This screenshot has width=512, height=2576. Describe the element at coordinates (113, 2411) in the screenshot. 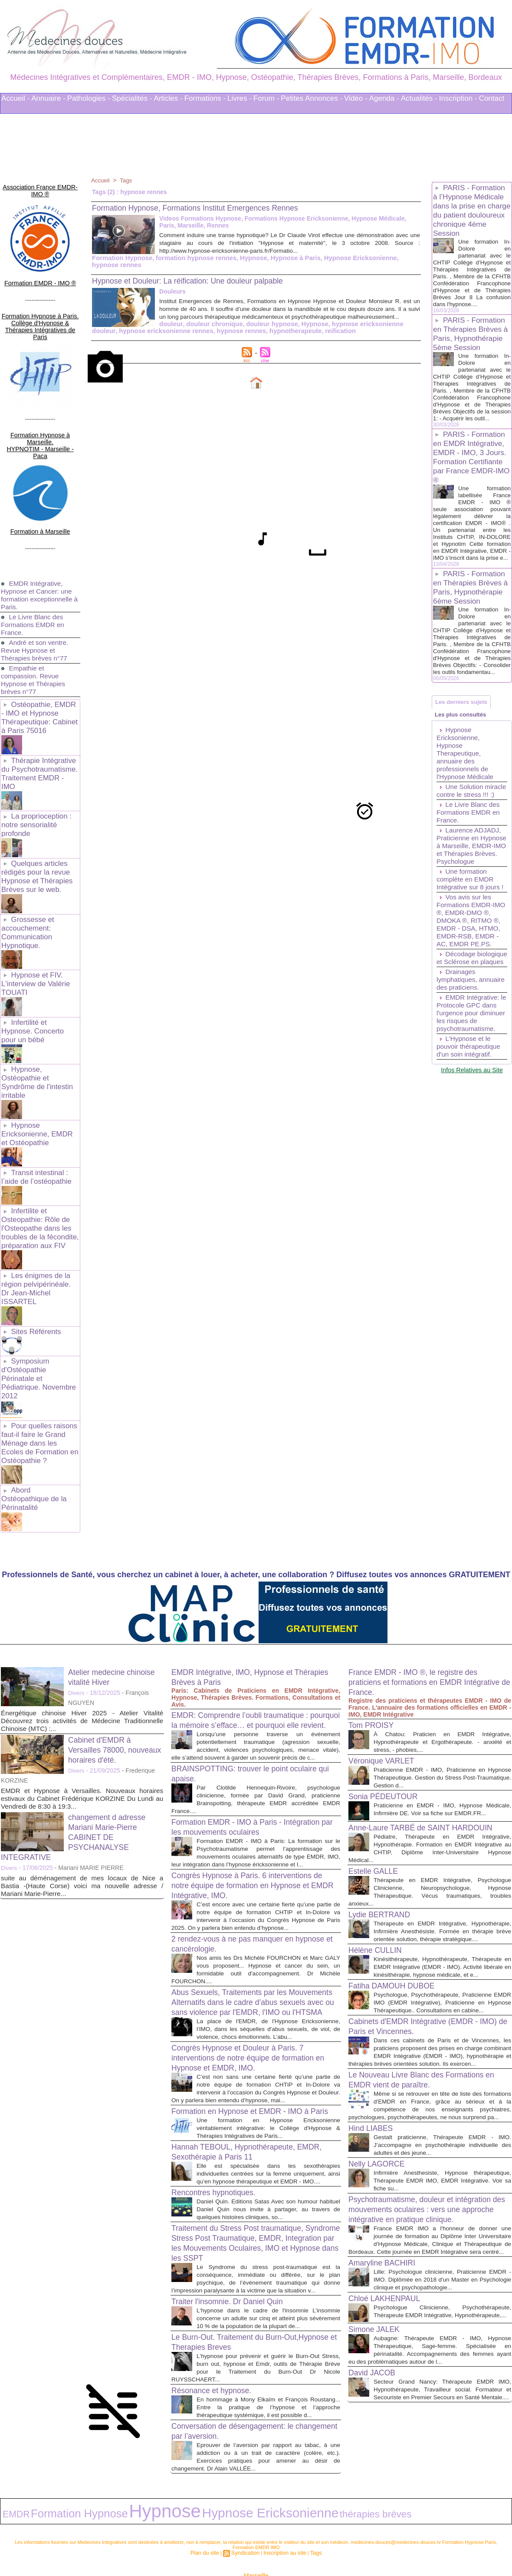

I see `disable column view` at that location.